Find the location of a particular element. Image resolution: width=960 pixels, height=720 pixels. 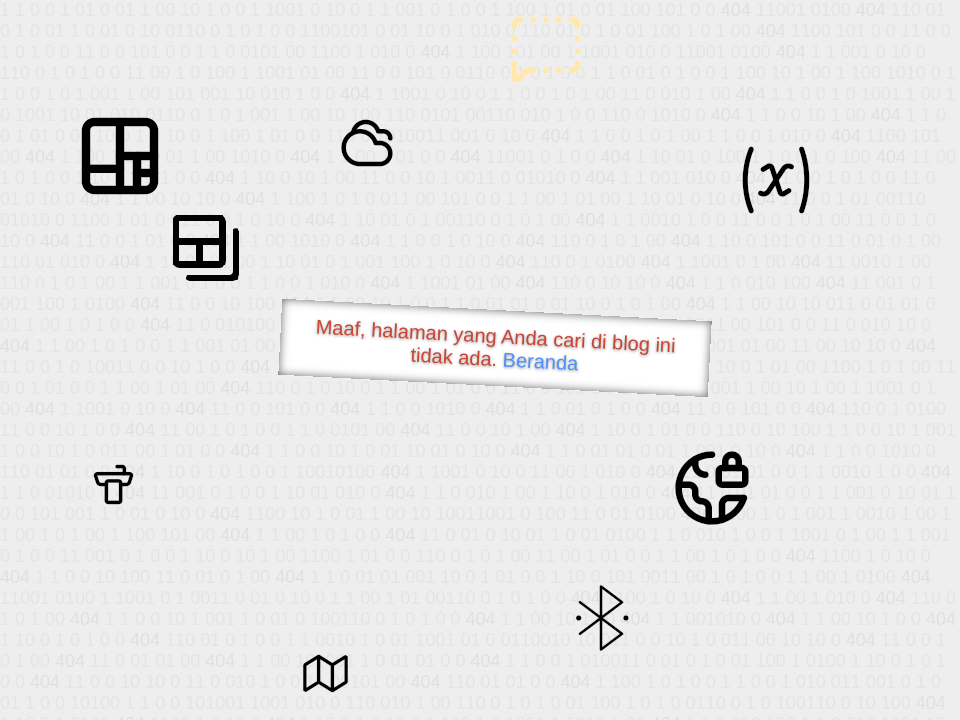

access variable or parameter settings is located at coordinates (776, 180).